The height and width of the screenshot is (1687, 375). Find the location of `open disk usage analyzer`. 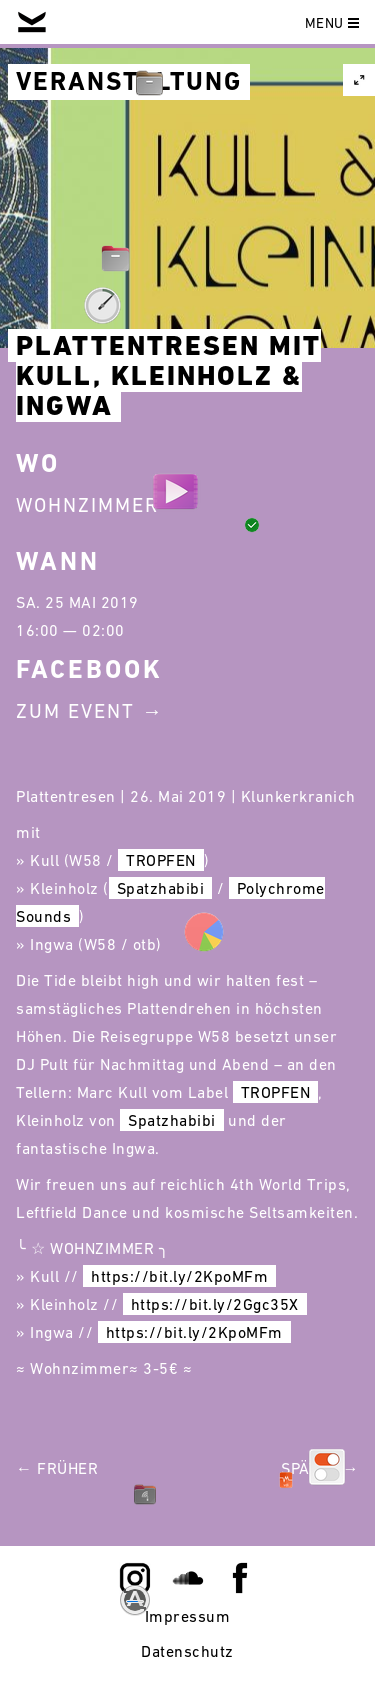

open disk usage analyzer is located at coordinates (204, 932).